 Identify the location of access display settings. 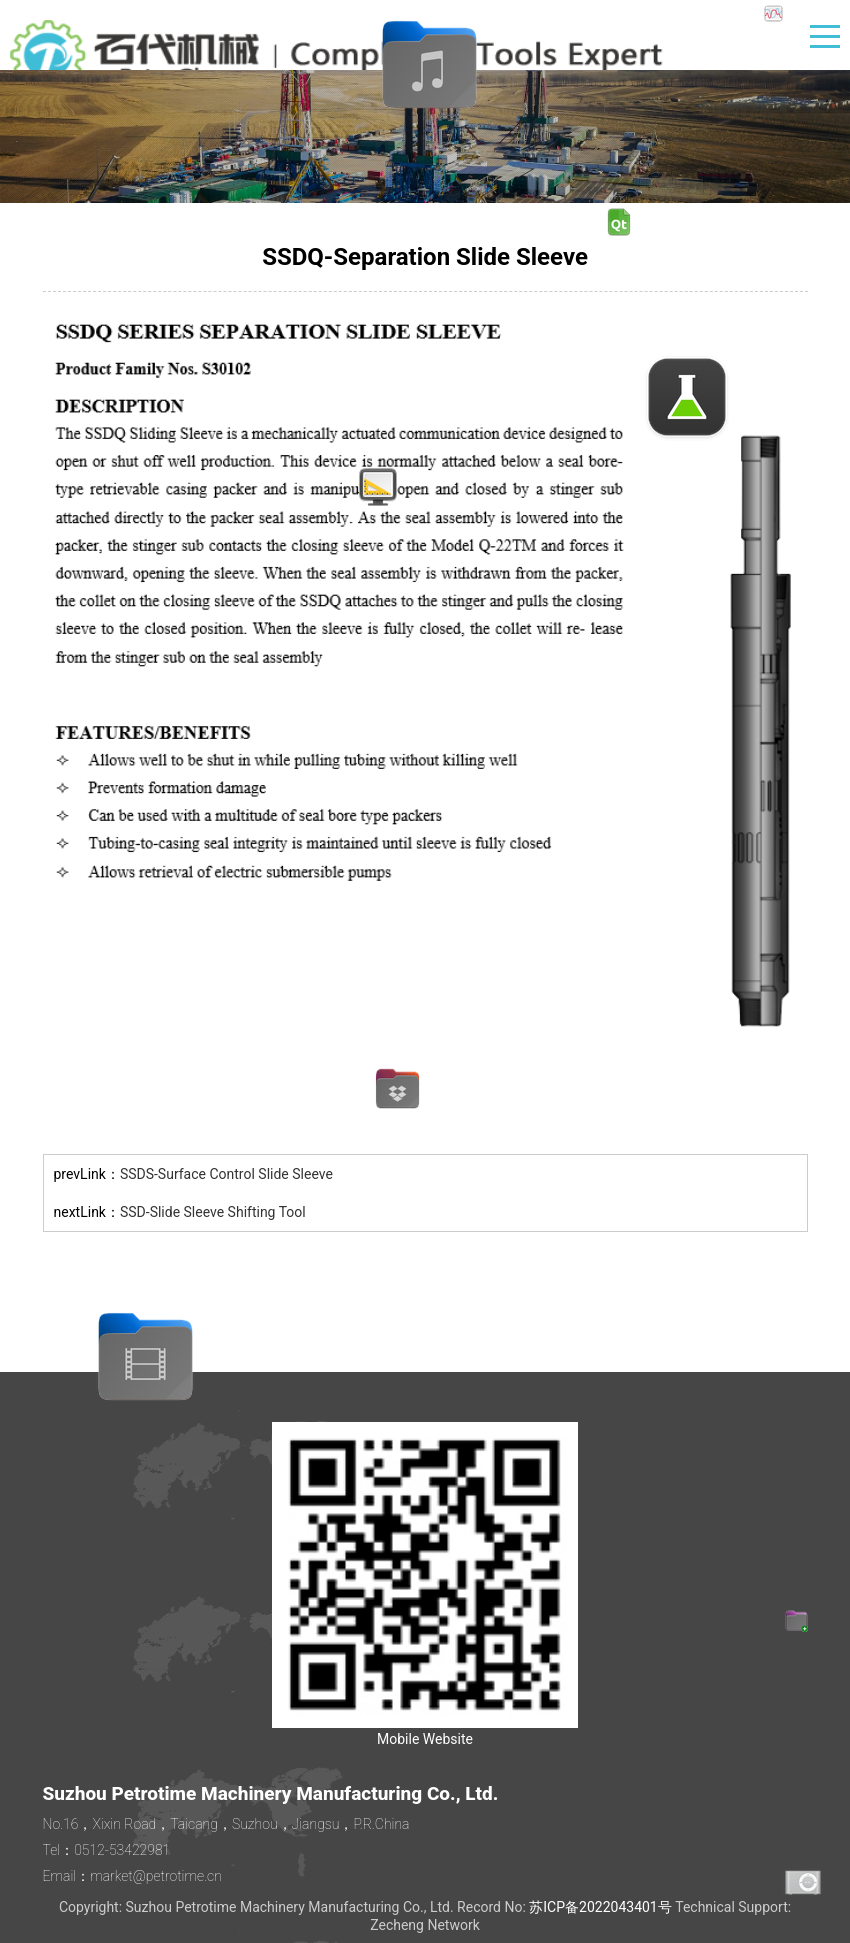
(378, 487).